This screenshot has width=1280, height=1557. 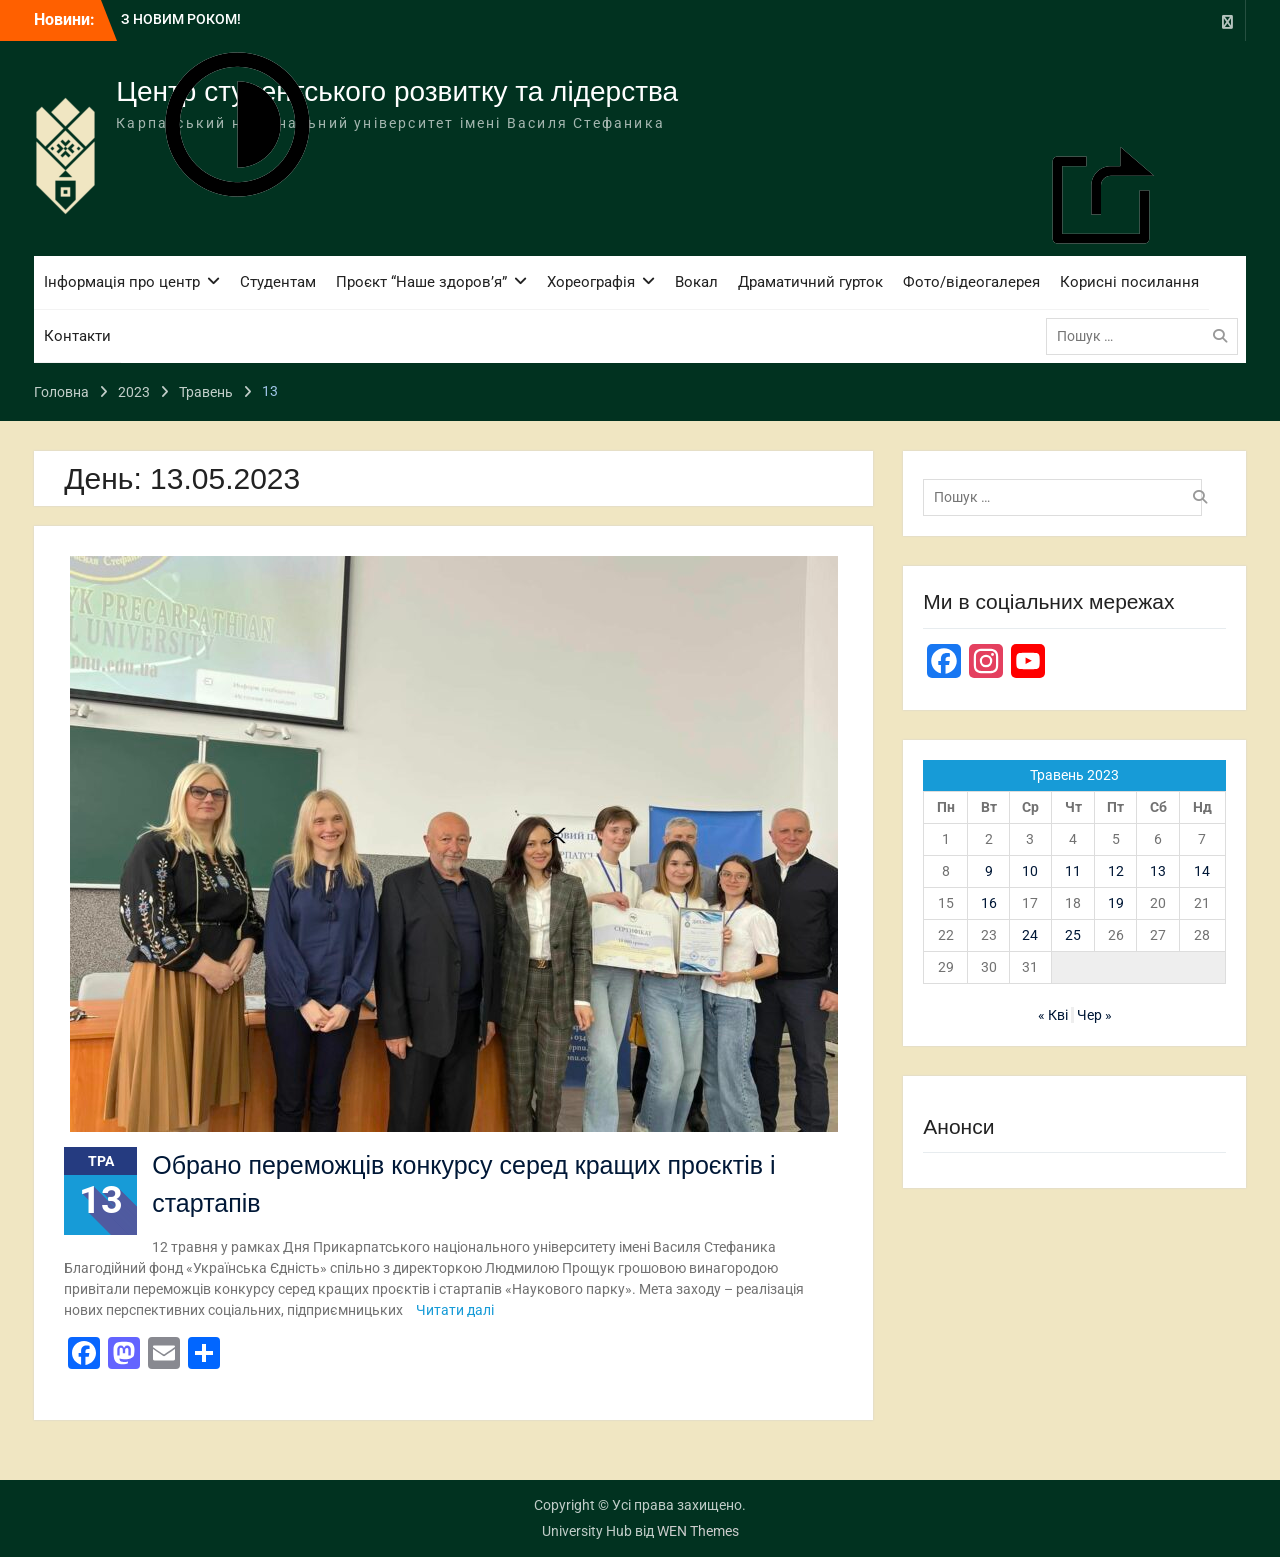 I want to click on share content to another app or platform, so click(x=1101, y=200).